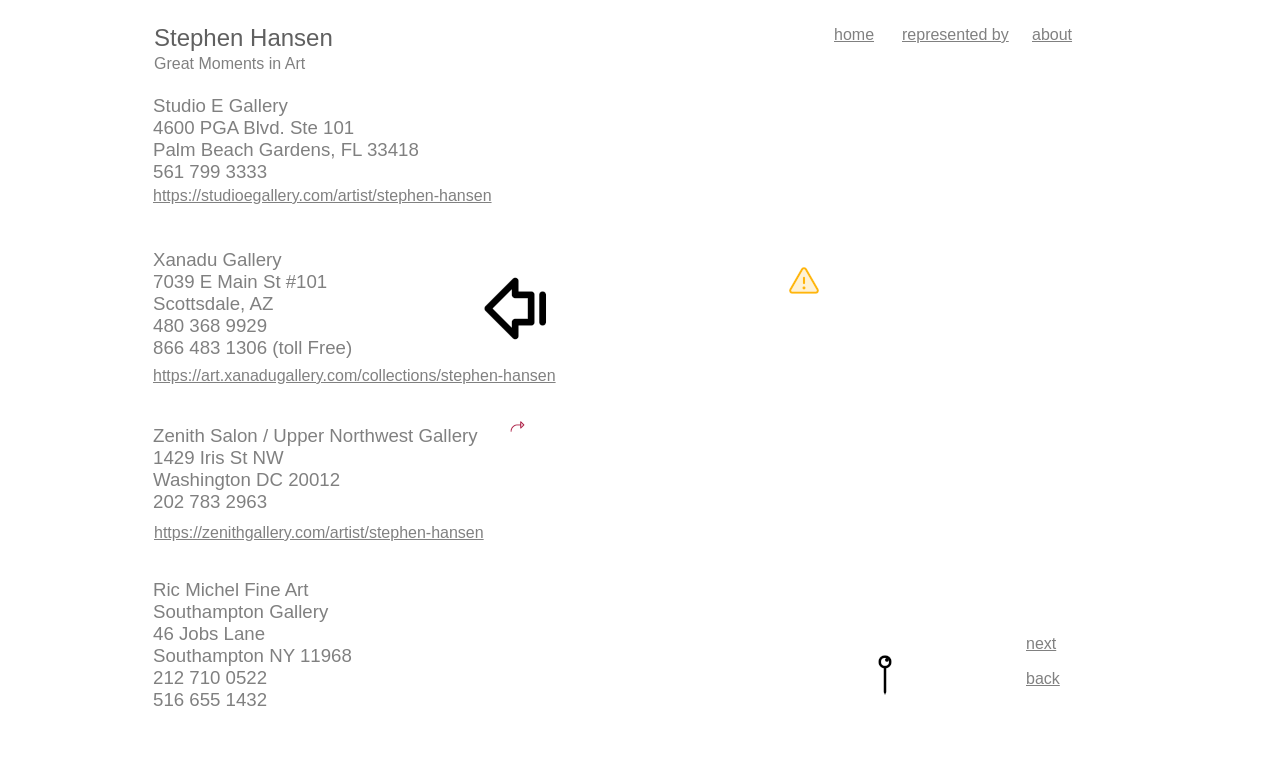  Describe the element at coordinates (517, 308) in the screenshot. I see `go back to the previous screen` at that location.